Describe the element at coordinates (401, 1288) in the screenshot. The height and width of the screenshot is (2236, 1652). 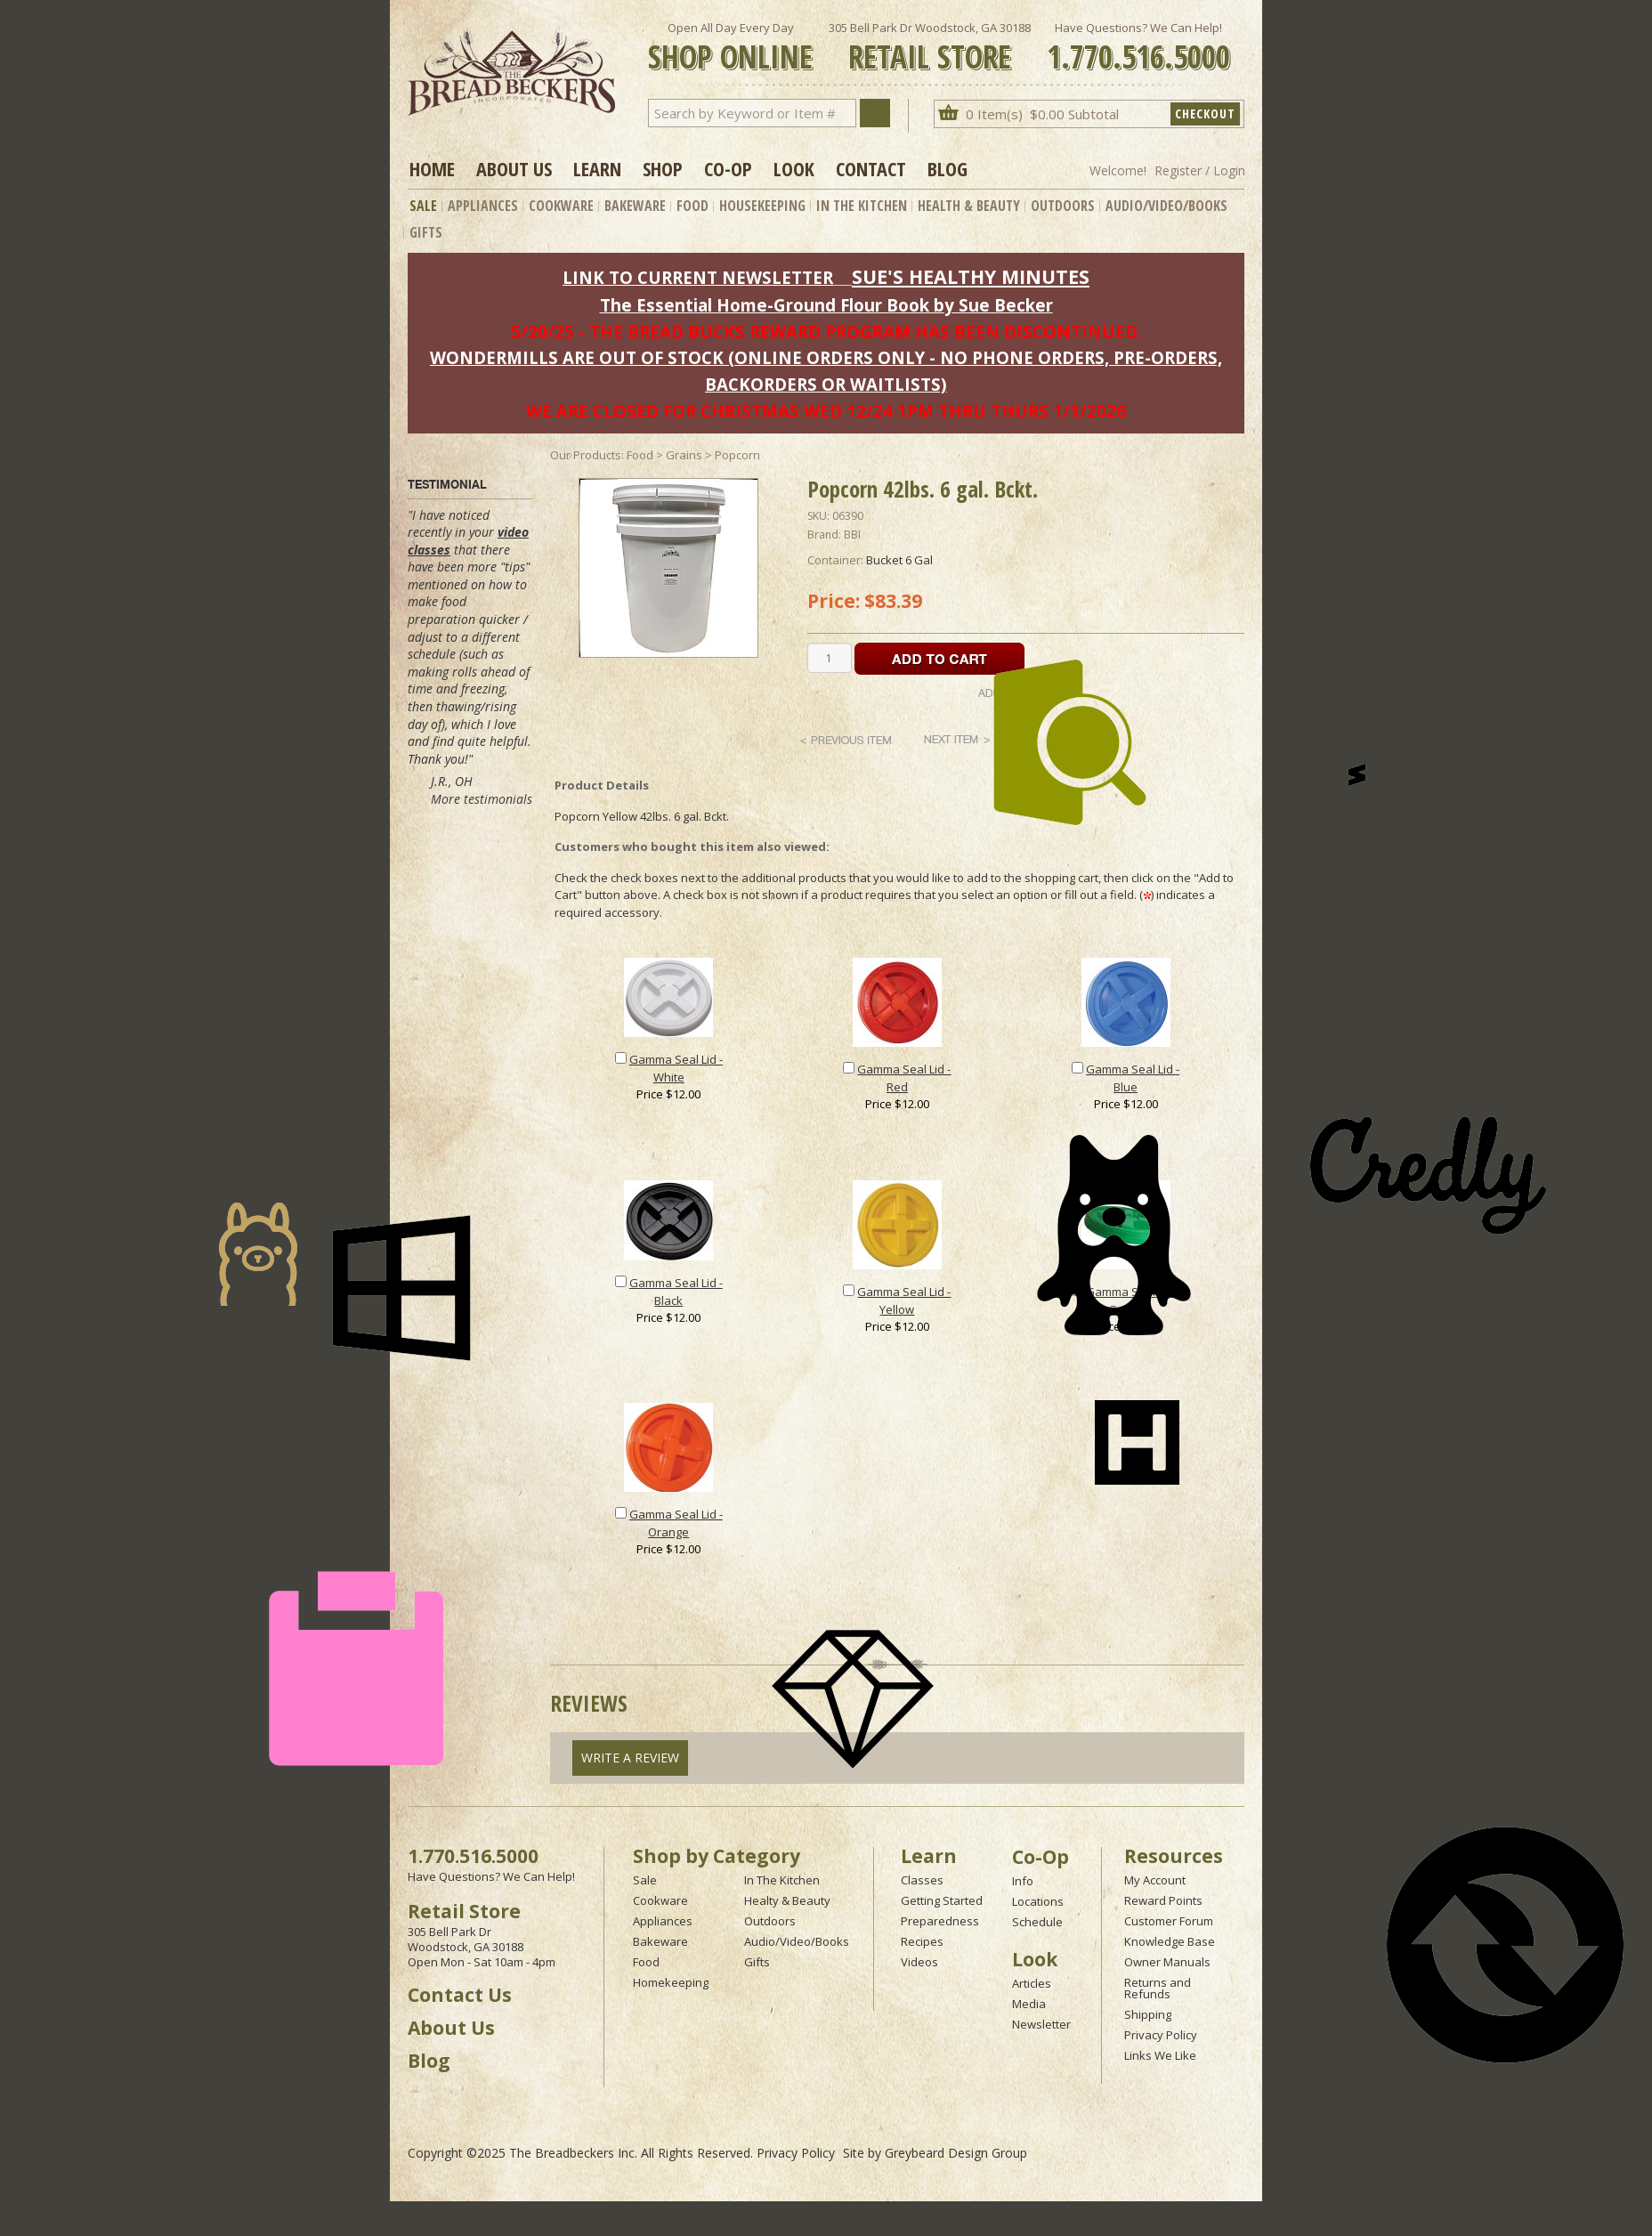
I see `open windows settings or system options` at that location.